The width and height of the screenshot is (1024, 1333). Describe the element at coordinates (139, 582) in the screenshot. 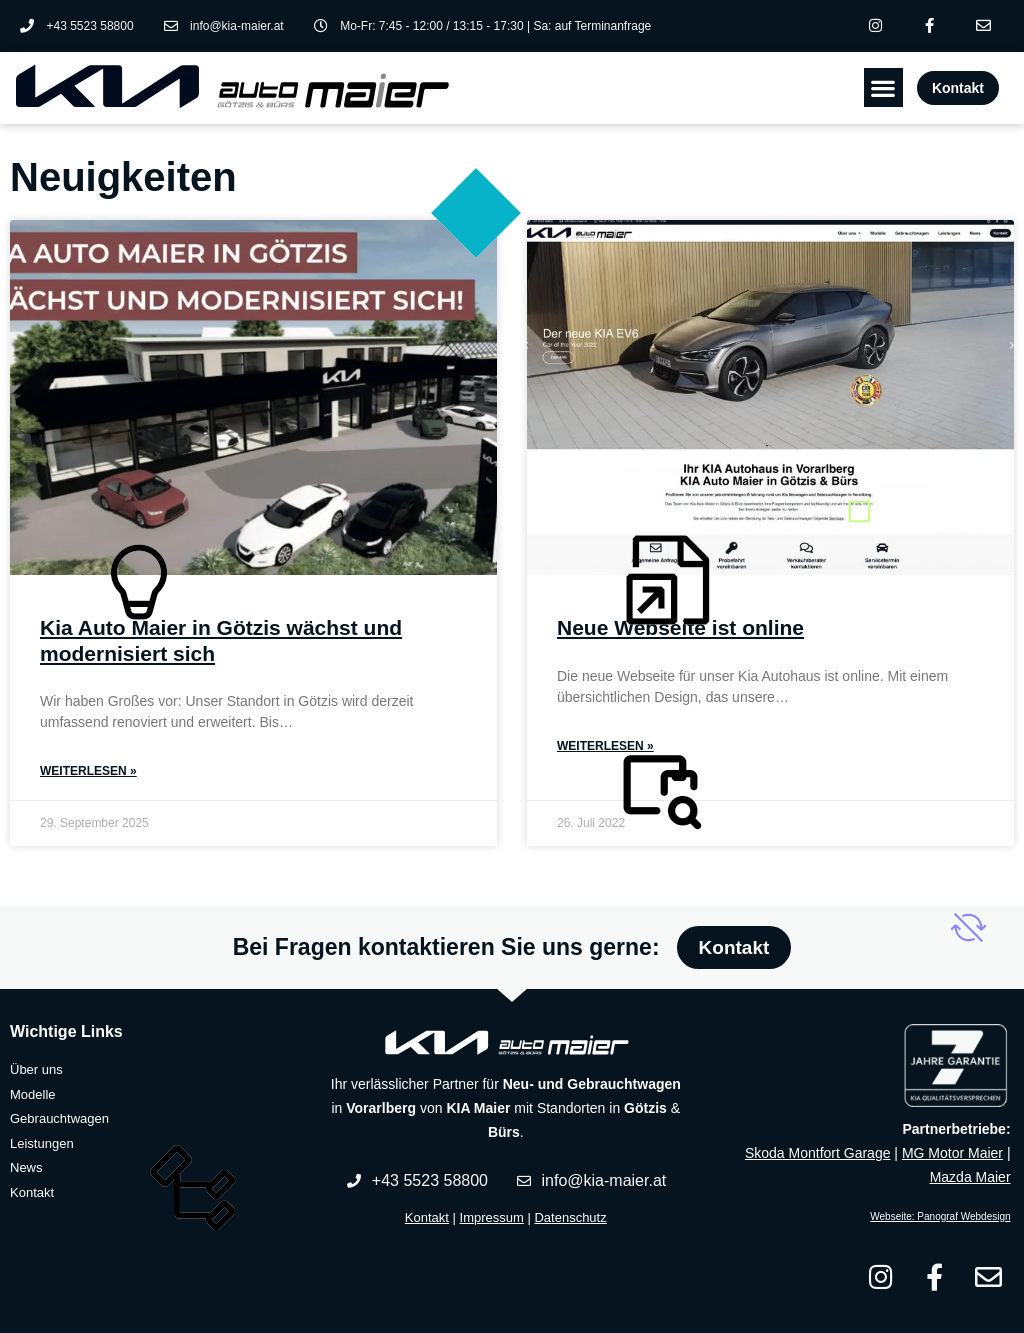

I see `access tips or suggestions` at that location.